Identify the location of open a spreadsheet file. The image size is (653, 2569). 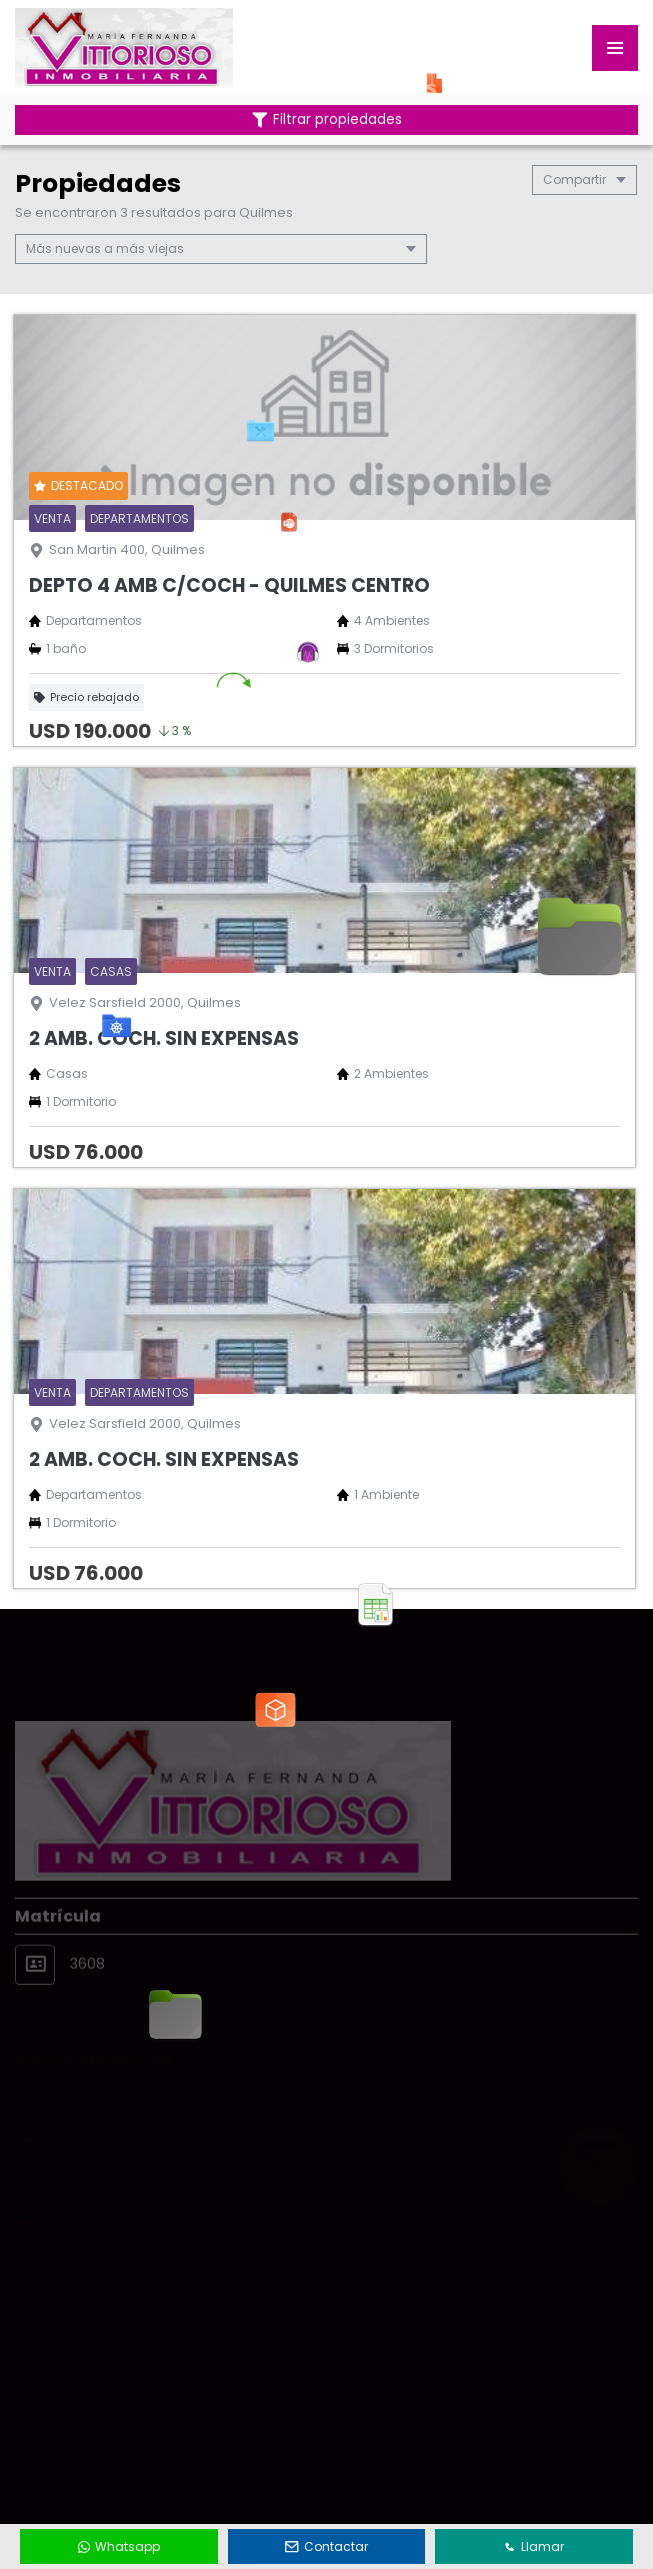
(375, 1604).